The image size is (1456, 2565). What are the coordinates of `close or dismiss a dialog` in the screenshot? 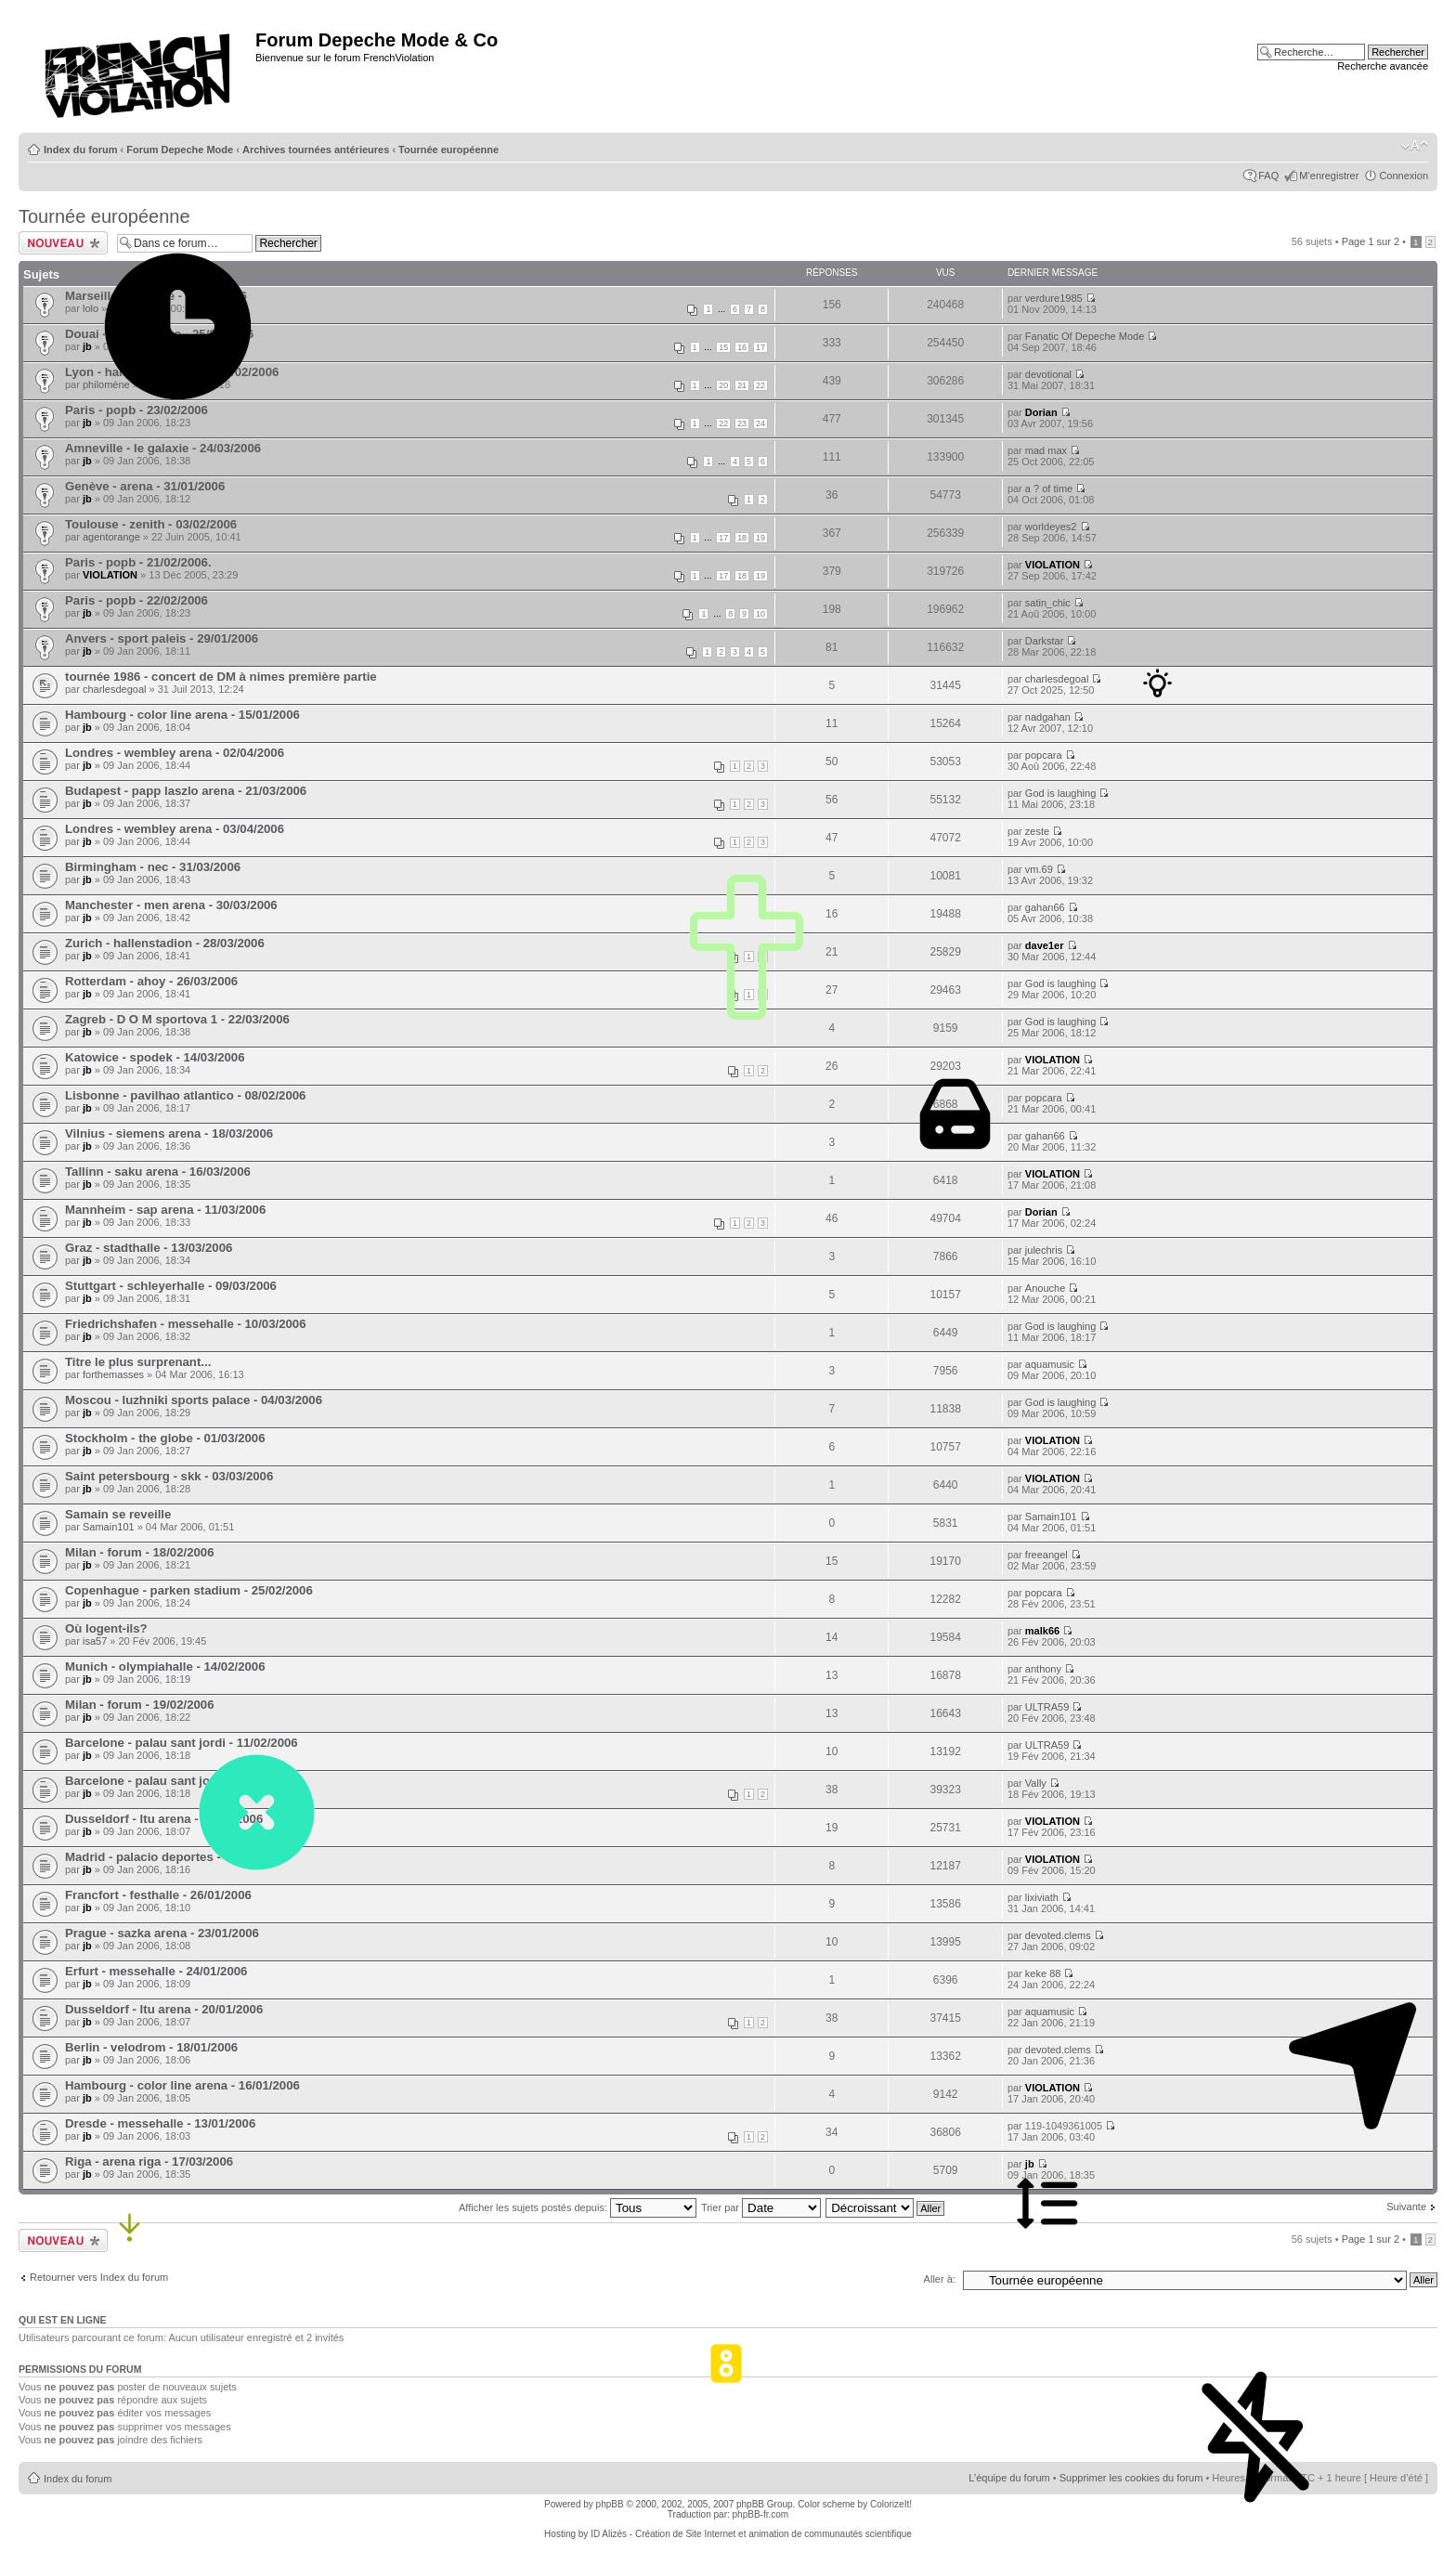 It's located at (256, 1812).